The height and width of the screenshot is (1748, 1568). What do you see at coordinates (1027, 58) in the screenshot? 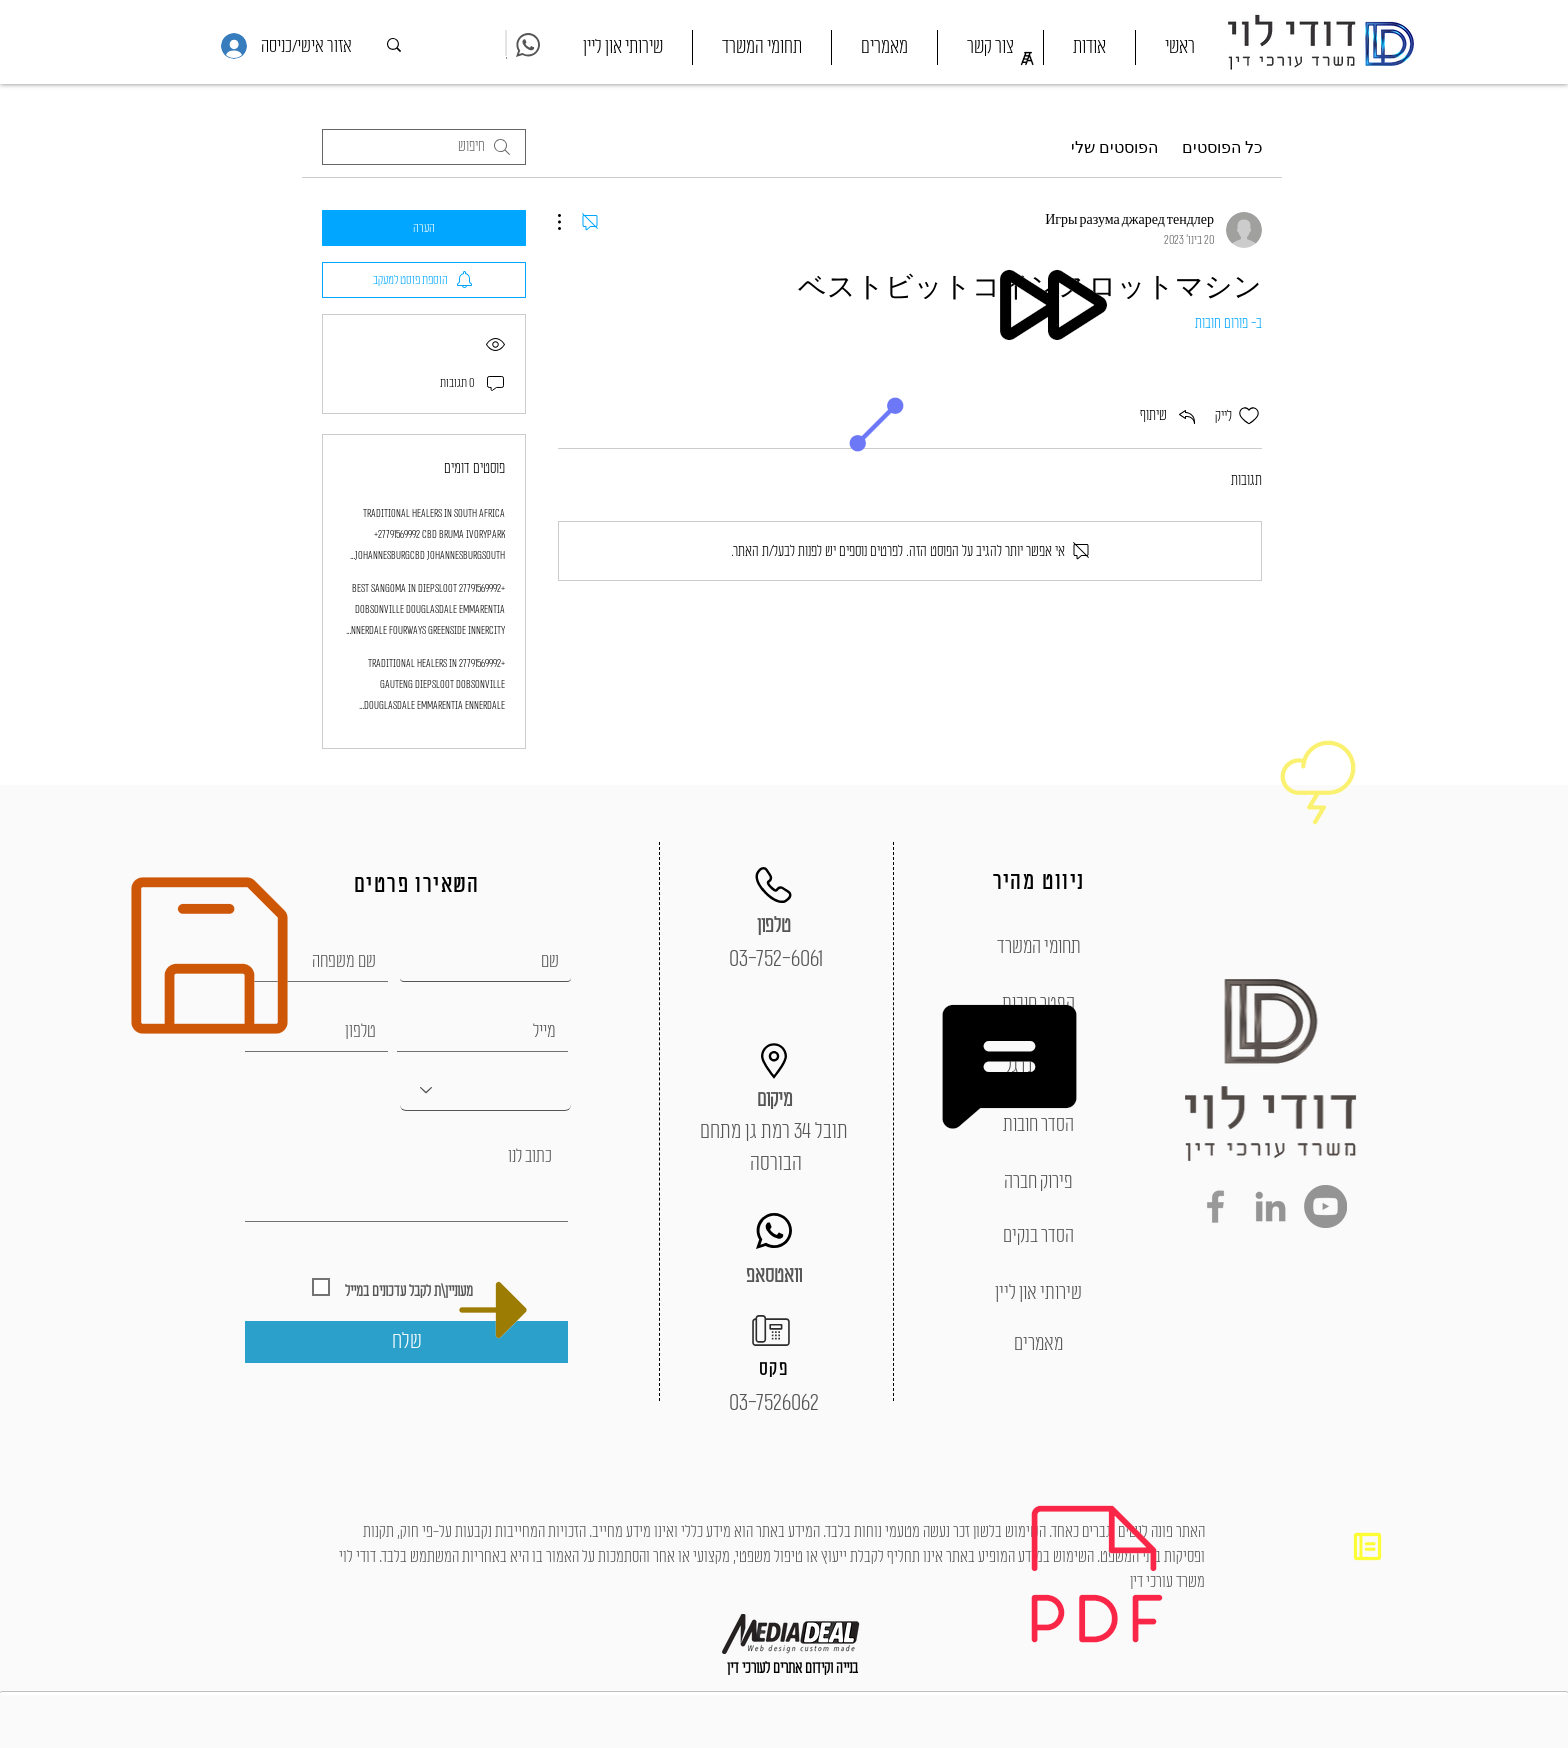
I see `access tools or equipment section` at bounding box center [1027, 58].